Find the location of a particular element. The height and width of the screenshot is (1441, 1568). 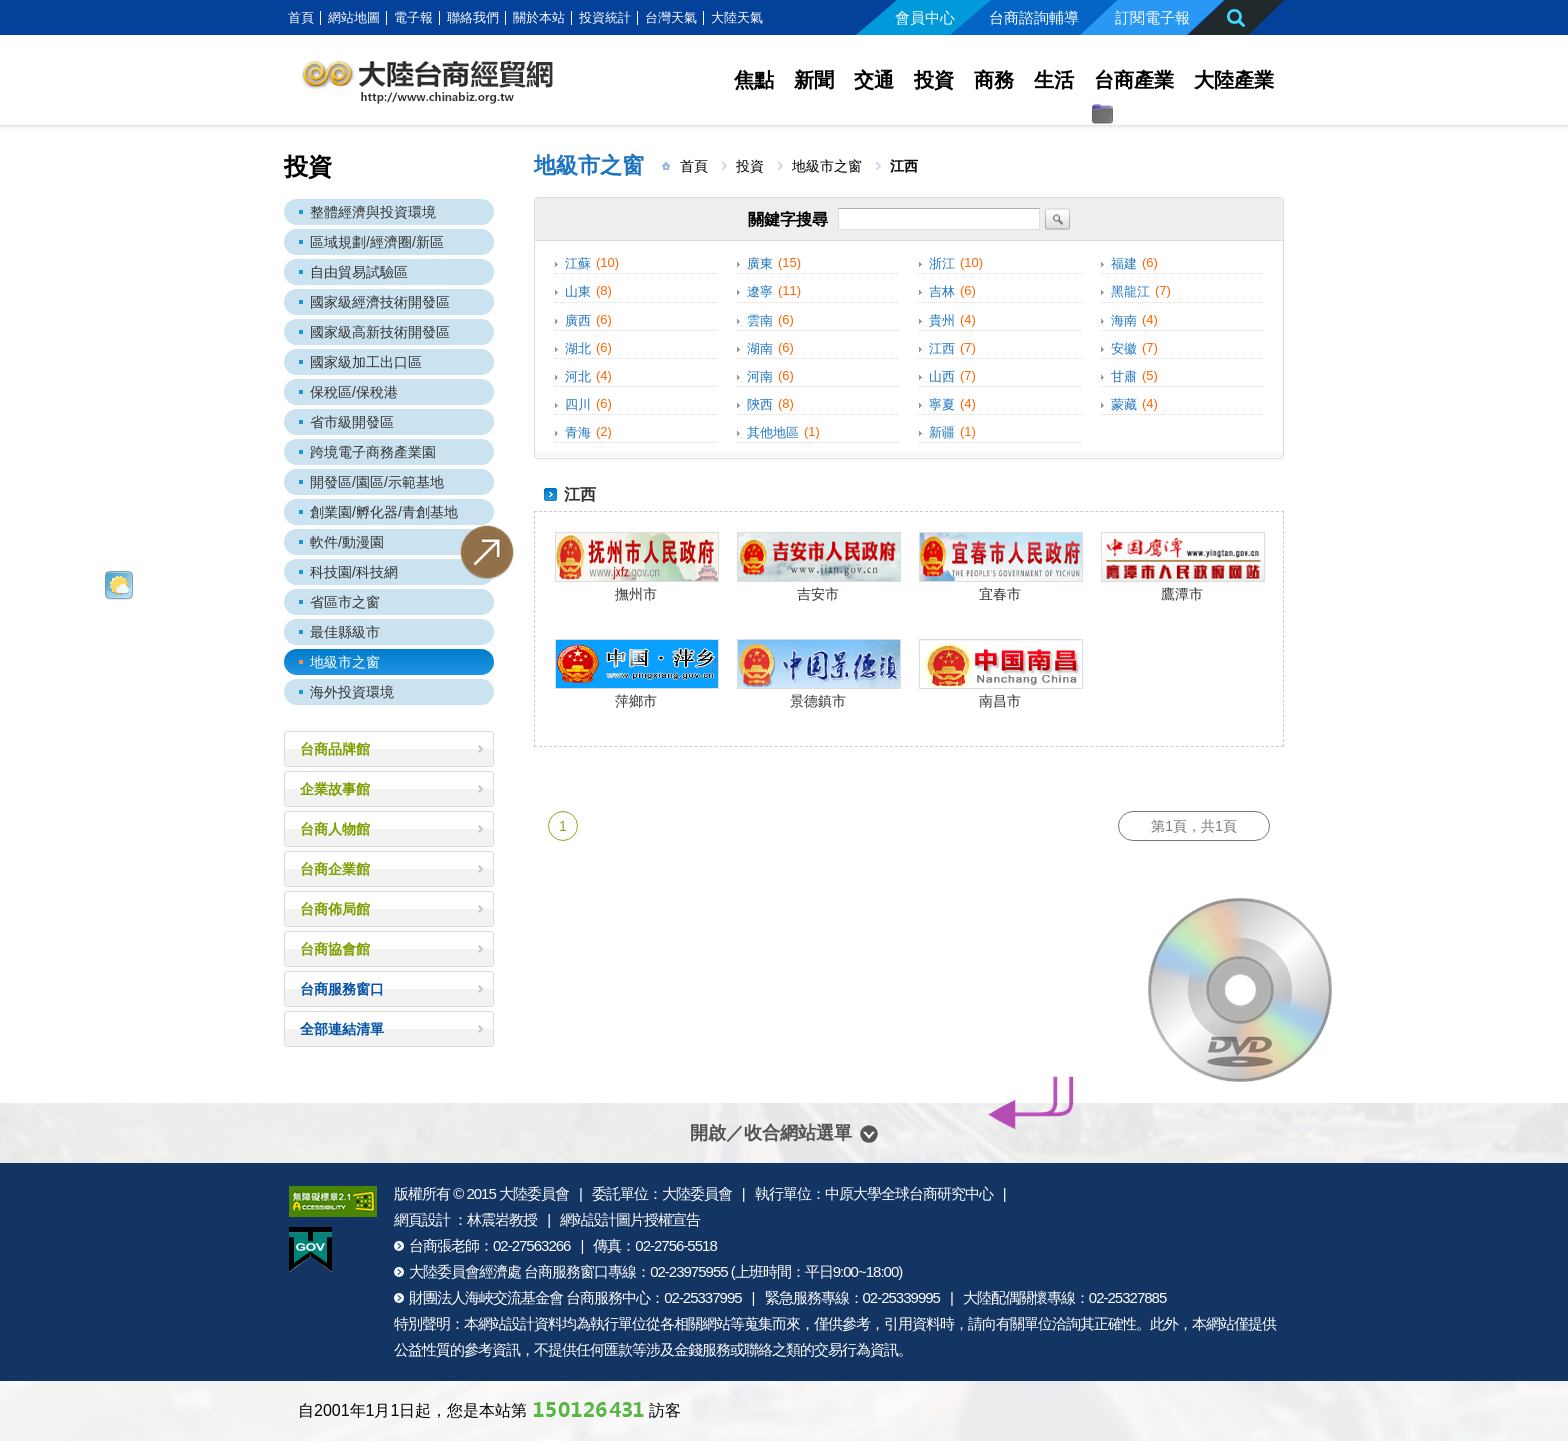

indicates a DVD disc or optical media is located at coordinates (1240, 990).